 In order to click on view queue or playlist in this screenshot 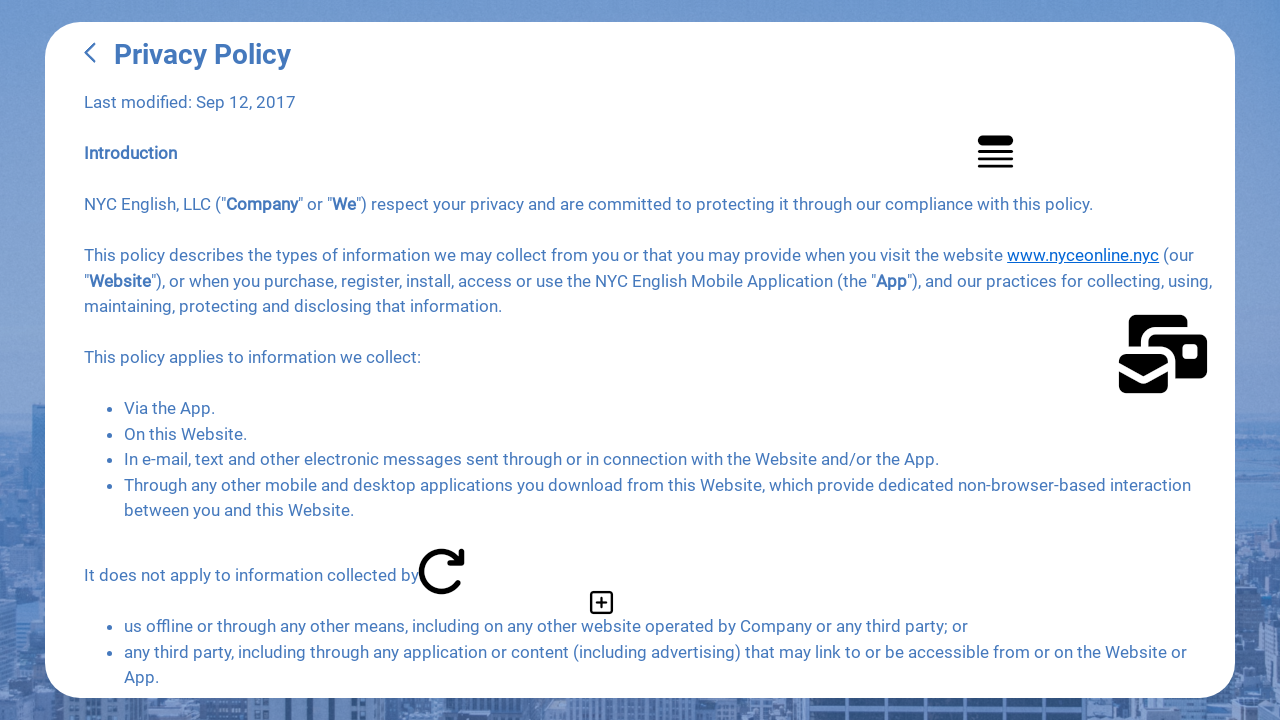, I will do `click(995, 151)`.